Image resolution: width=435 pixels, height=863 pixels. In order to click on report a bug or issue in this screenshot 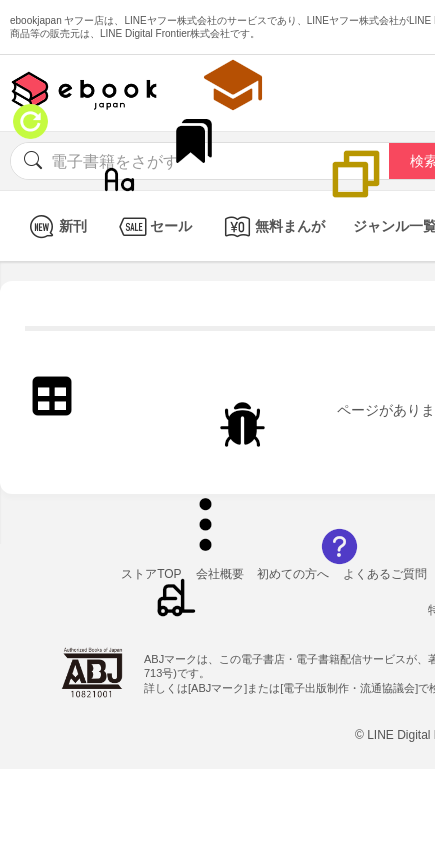, I will do `click(242, 424)`.